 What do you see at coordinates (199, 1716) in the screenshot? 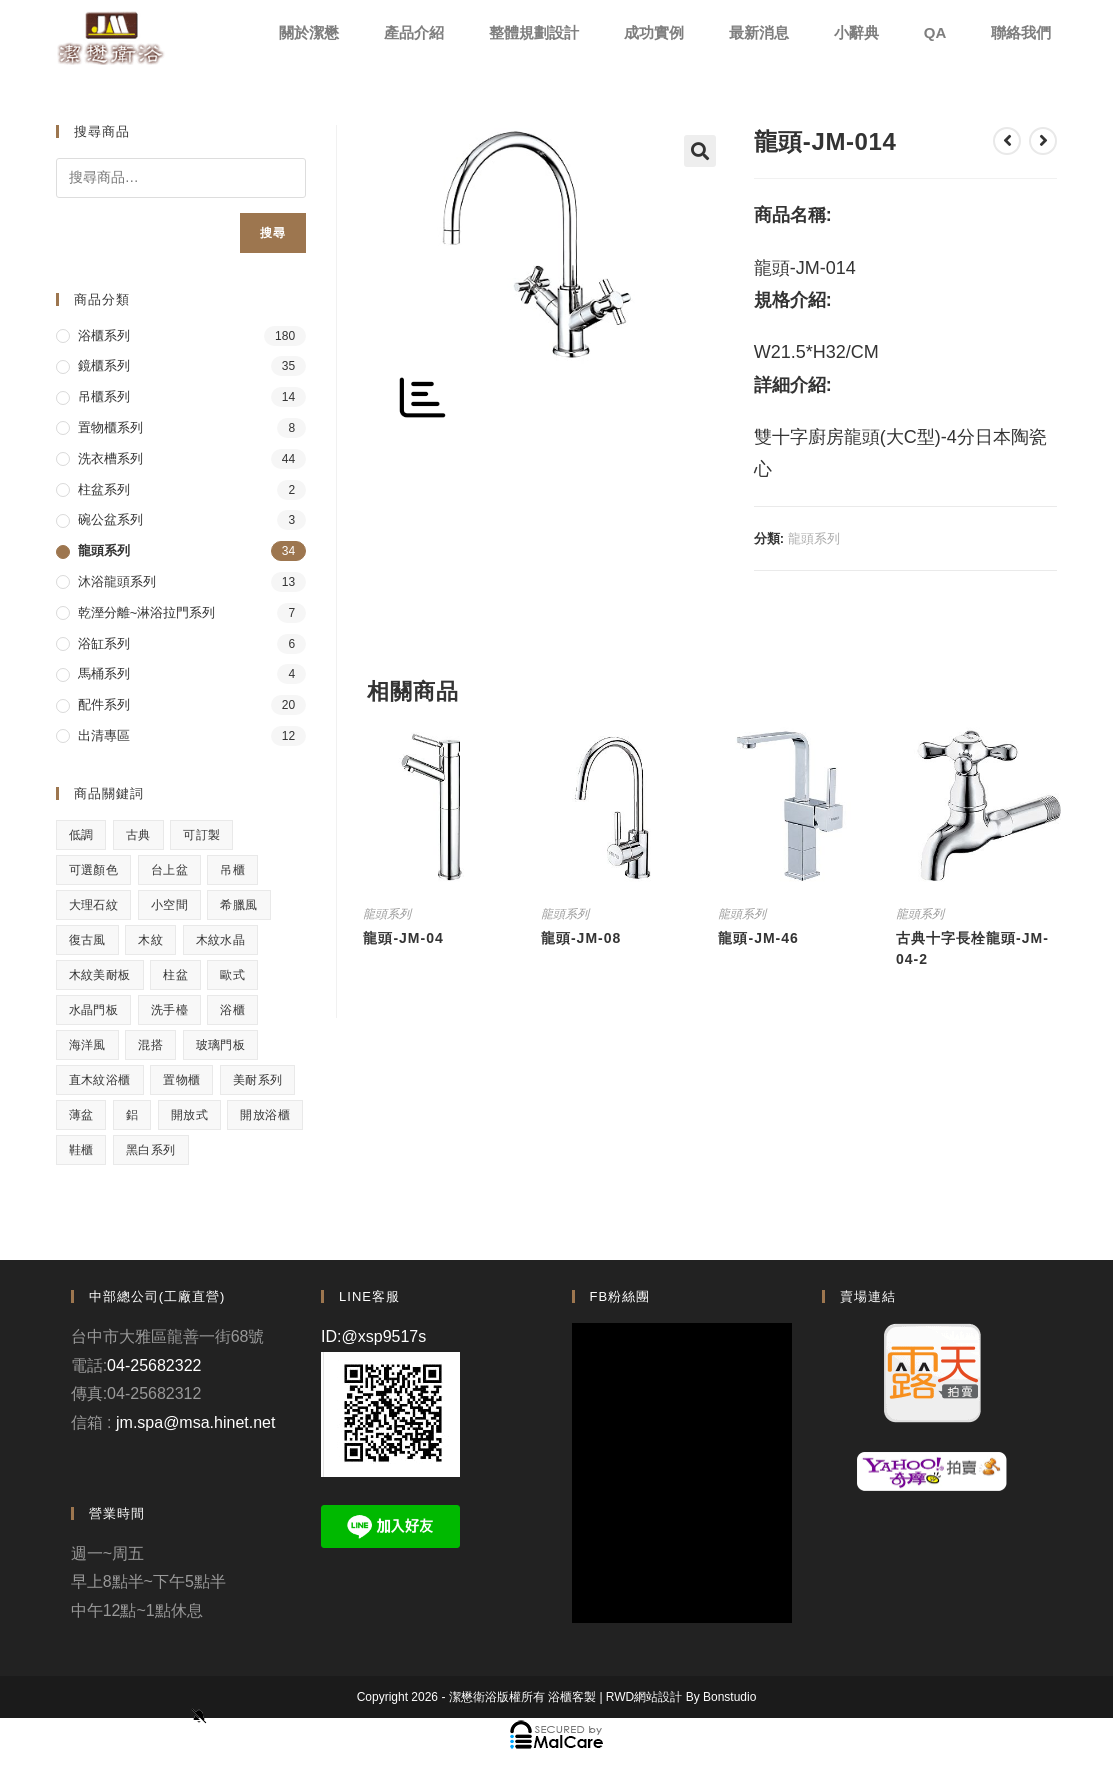
I see `mute notifications` at bounding box center [199, 1716].